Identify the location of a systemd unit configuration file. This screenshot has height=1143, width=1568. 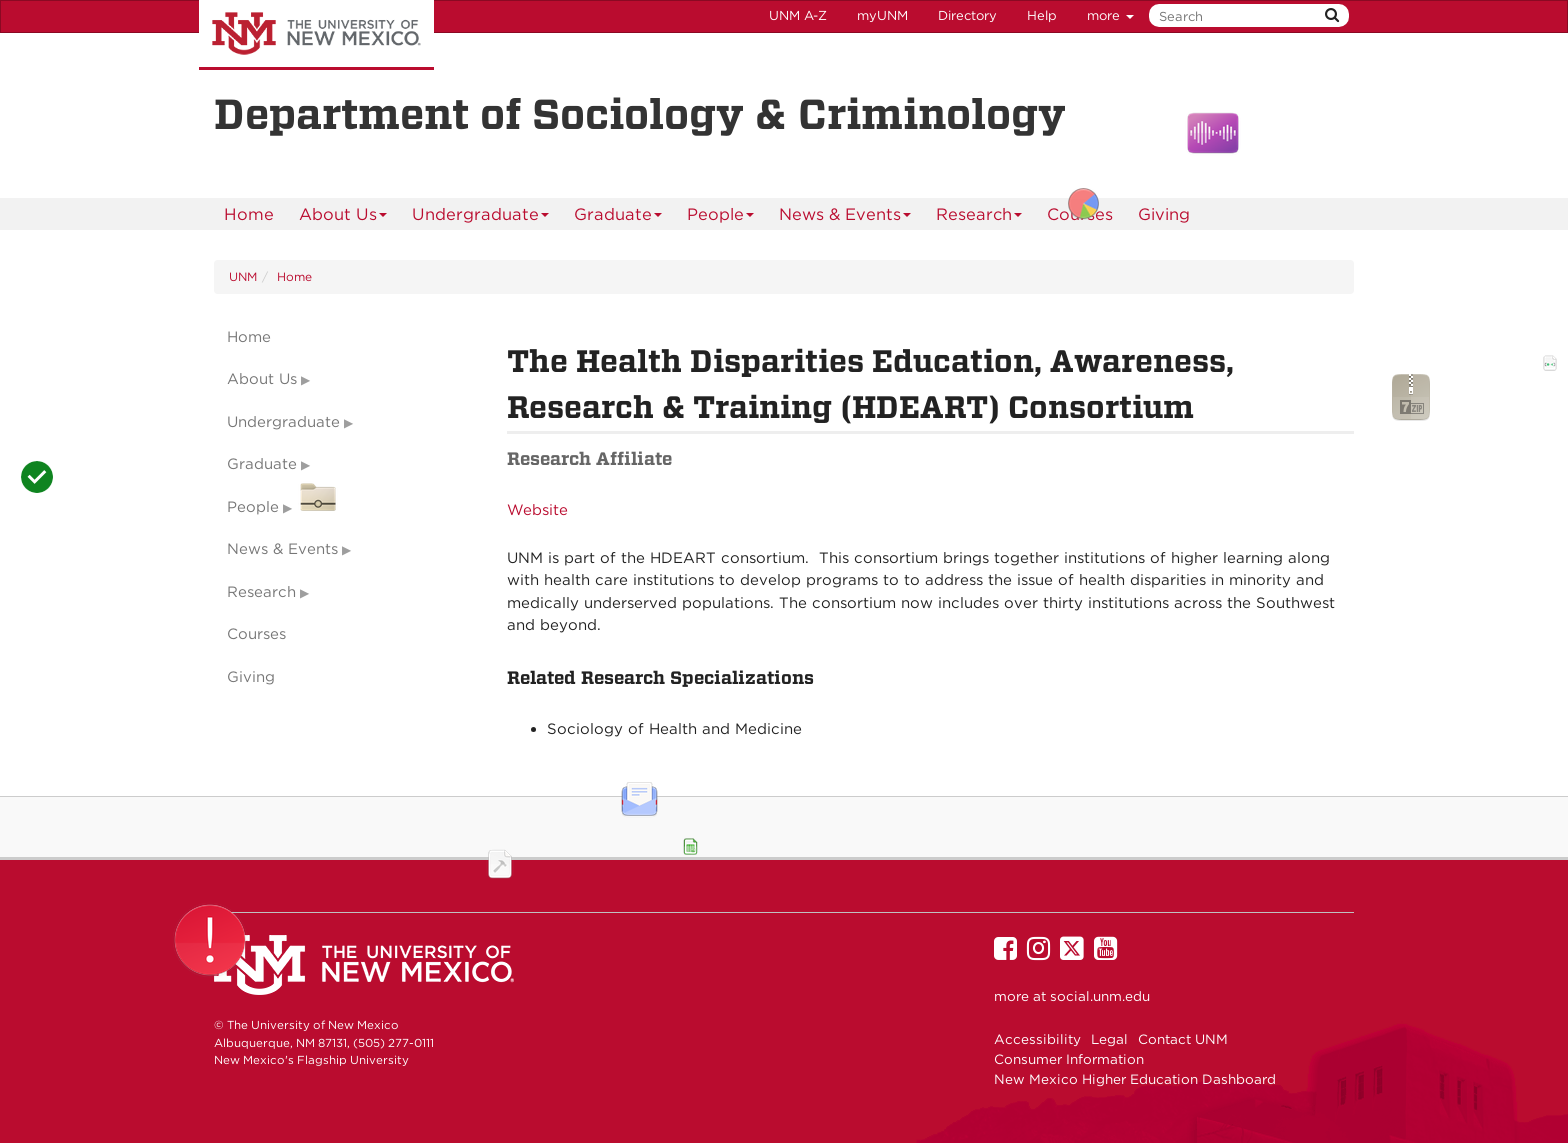
(1550, 363).